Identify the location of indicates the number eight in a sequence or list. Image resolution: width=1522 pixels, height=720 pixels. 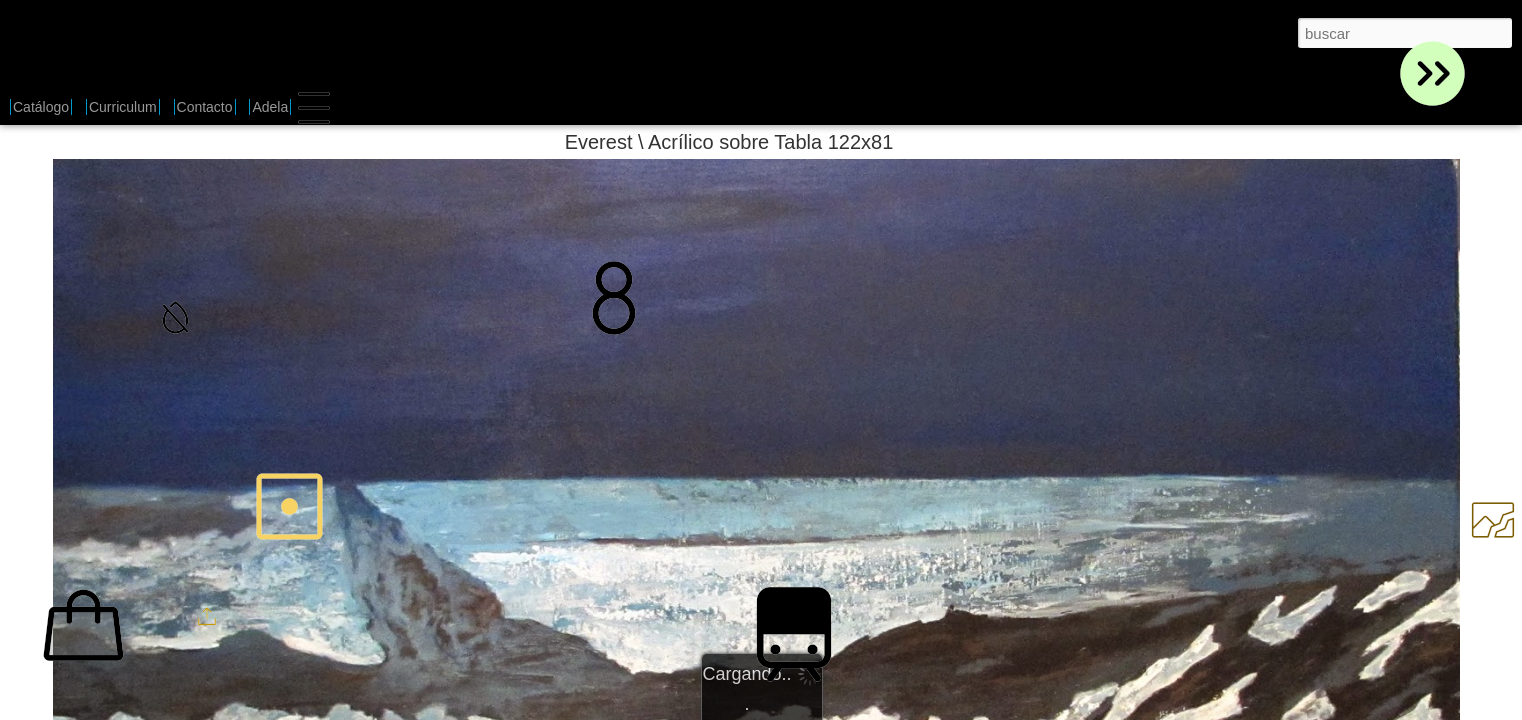
(614, 298).